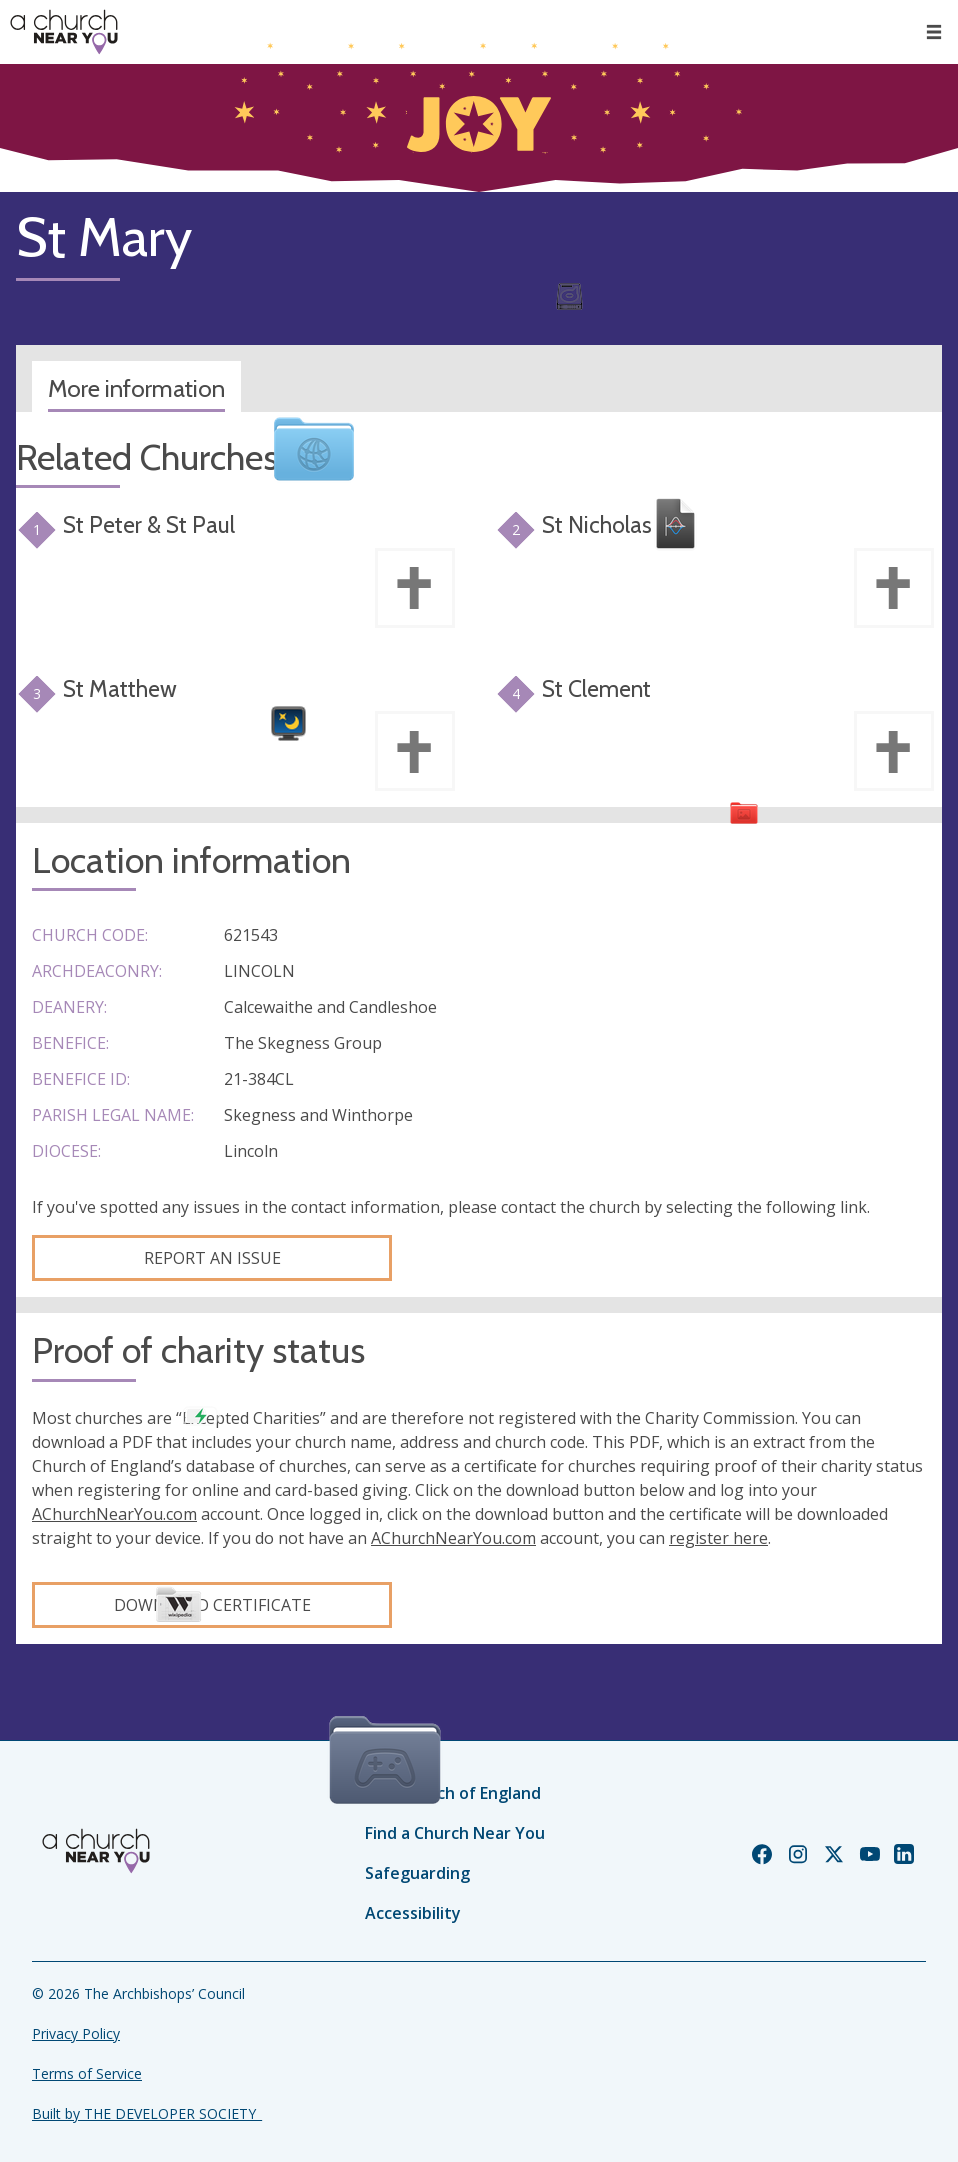 The image size is (958, 2162). I want to click on open folder containing saved wikipedia articles, so click(178, 1605).